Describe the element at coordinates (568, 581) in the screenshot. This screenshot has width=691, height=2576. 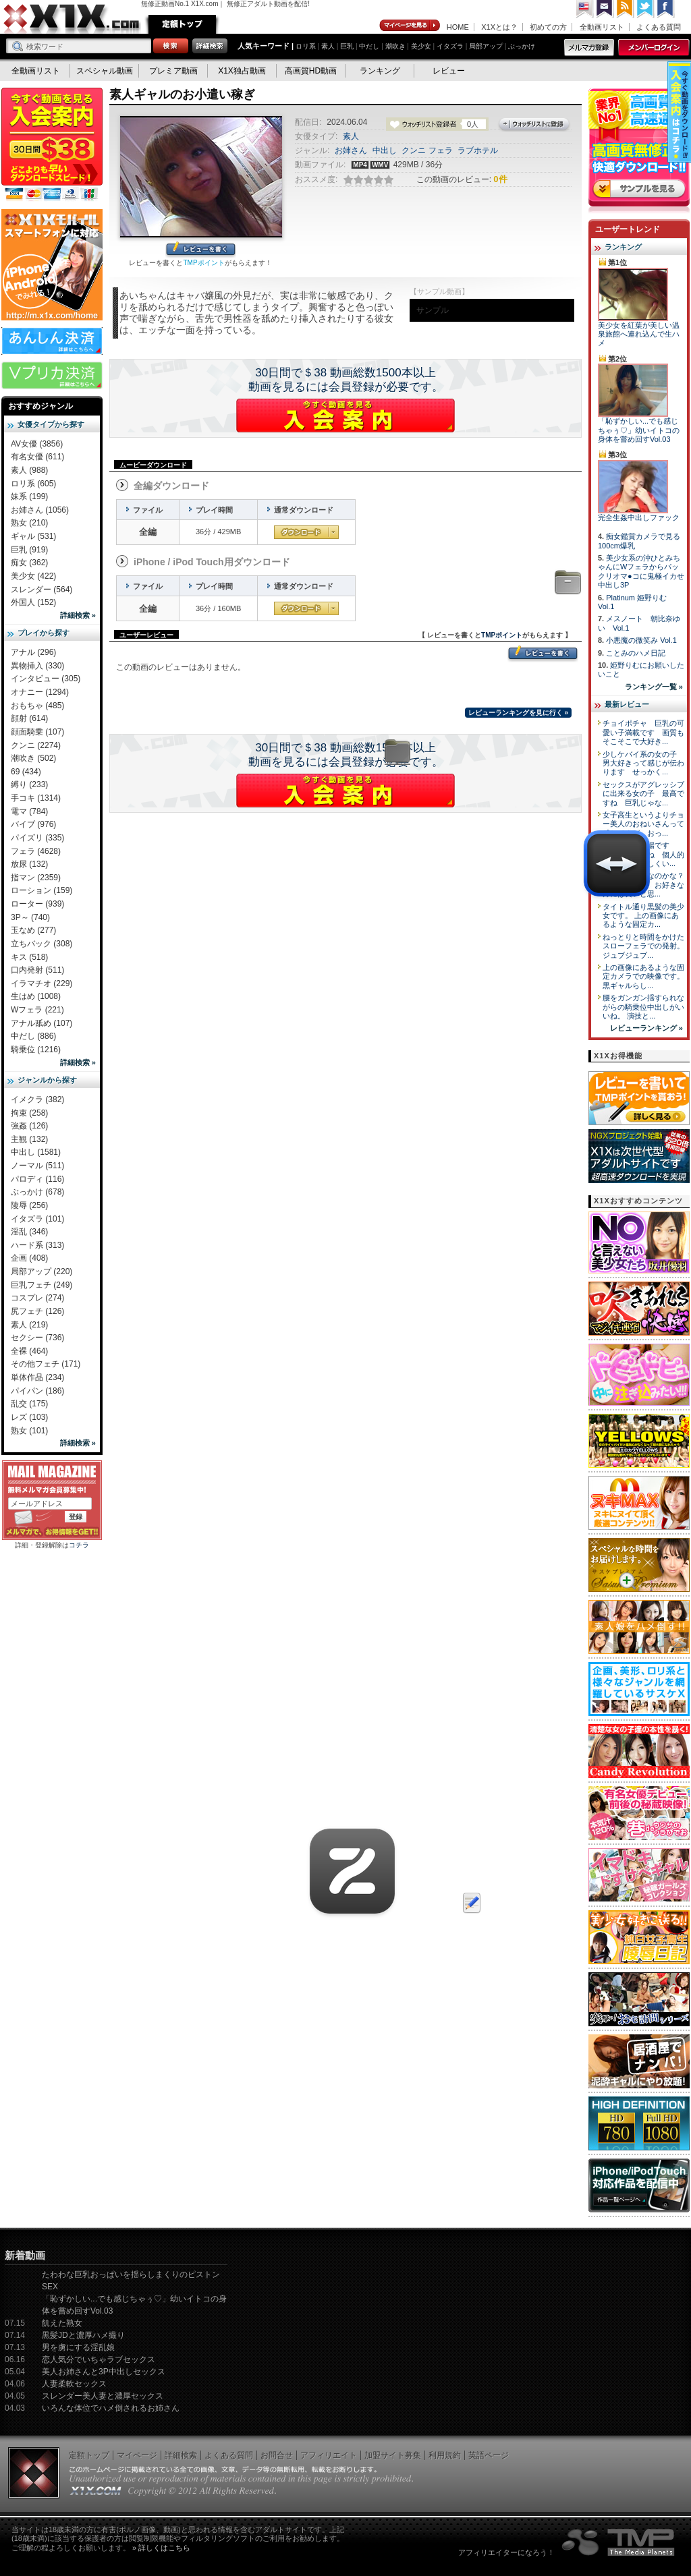
I see `open the file manager application` at that location.